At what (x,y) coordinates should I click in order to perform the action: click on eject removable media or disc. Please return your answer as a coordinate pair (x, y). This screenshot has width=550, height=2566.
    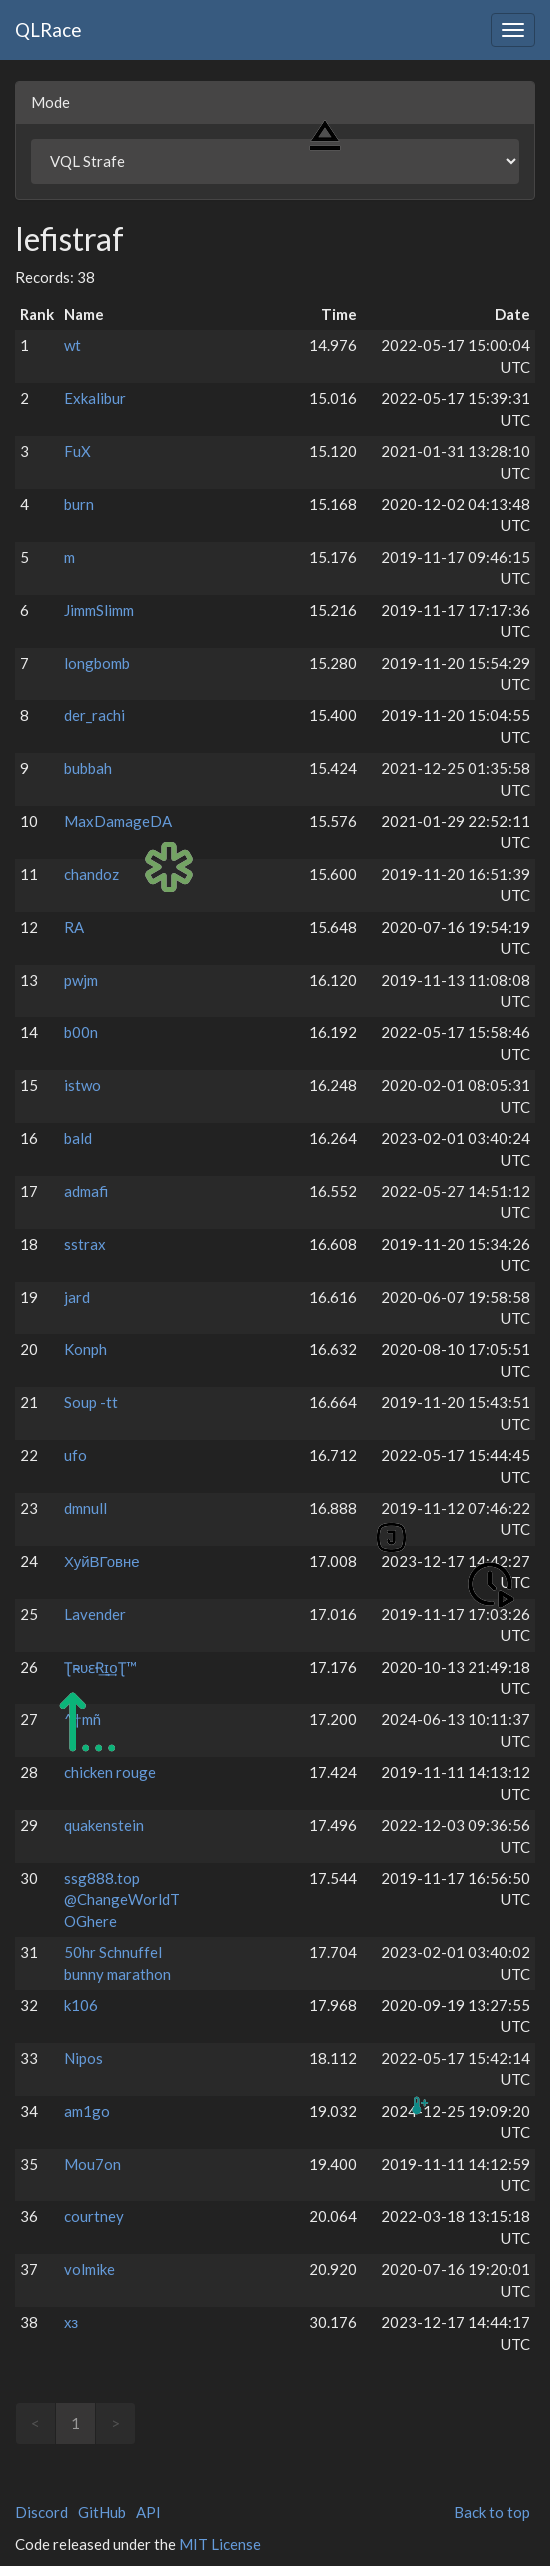
    Looking at the image, I should click on (325, 135).